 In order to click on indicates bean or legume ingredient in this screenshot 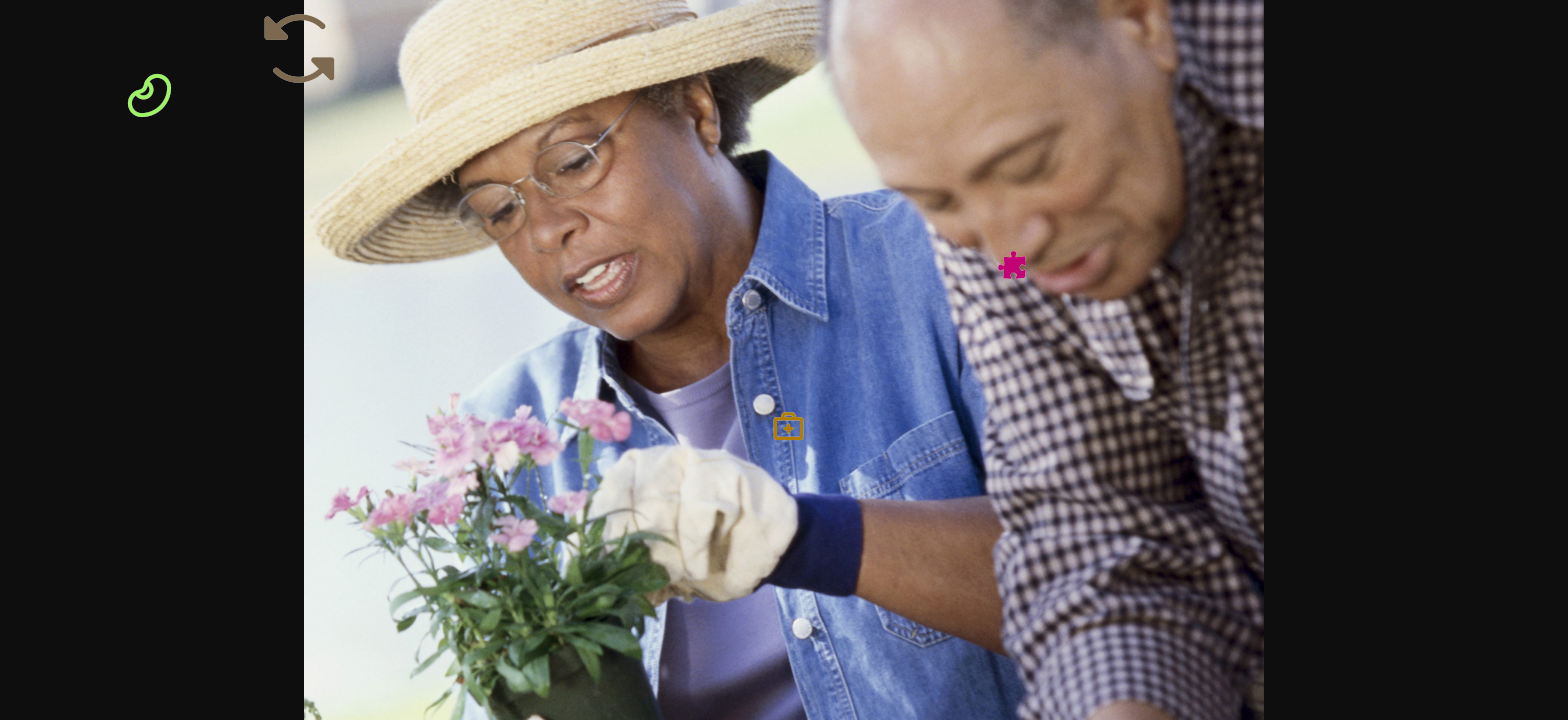, I will do `click(149, 95)`.